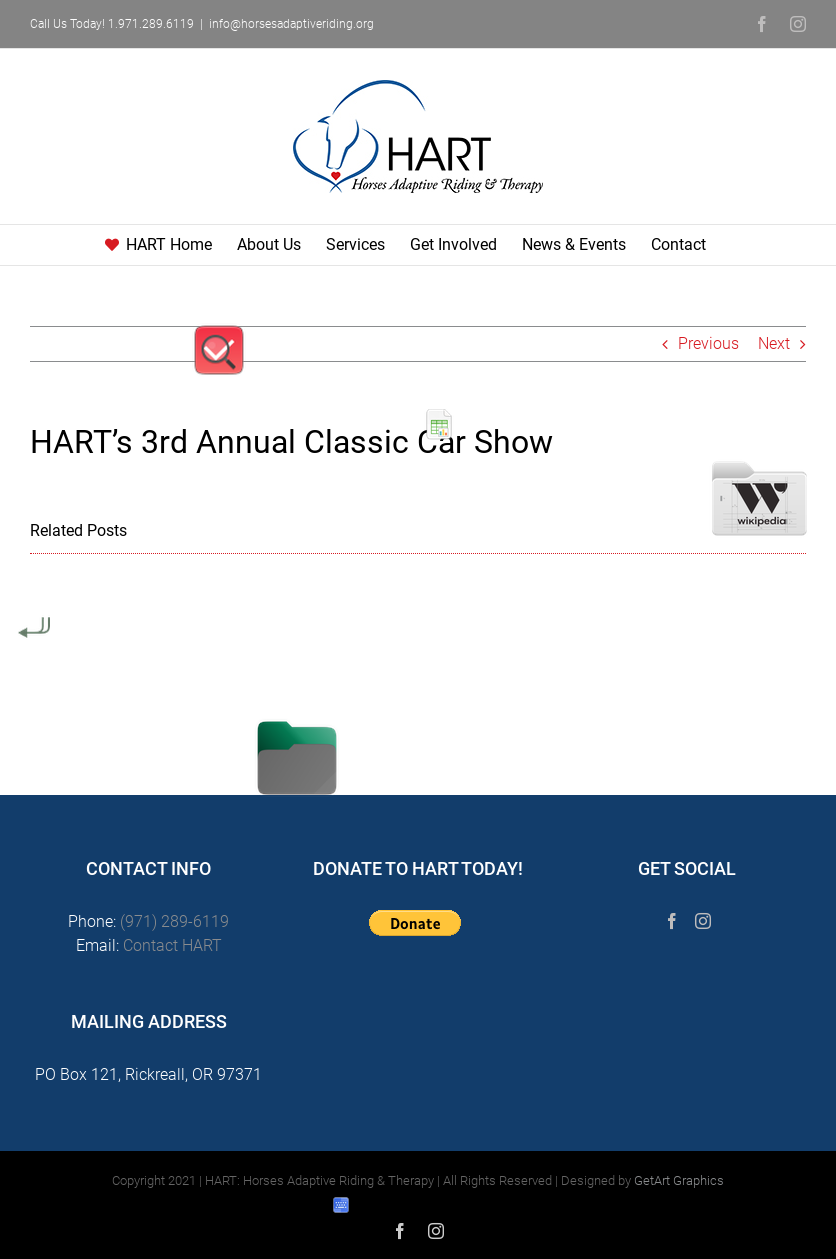 The height and width of the screenshot is (1259, 836). What do you see at coordinates (759, 501) in the screenshot?
I see `open folder containing saved wikipedia articles` at bounding box center [759, 501].